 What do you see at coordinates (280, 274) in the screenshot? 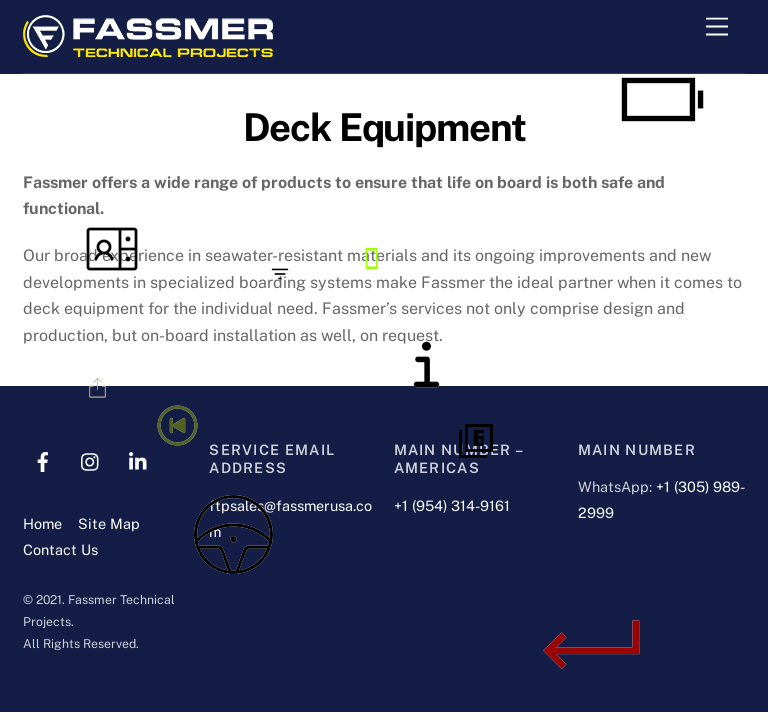
I see `filter or sort list items` at bounding box center [280, 274].